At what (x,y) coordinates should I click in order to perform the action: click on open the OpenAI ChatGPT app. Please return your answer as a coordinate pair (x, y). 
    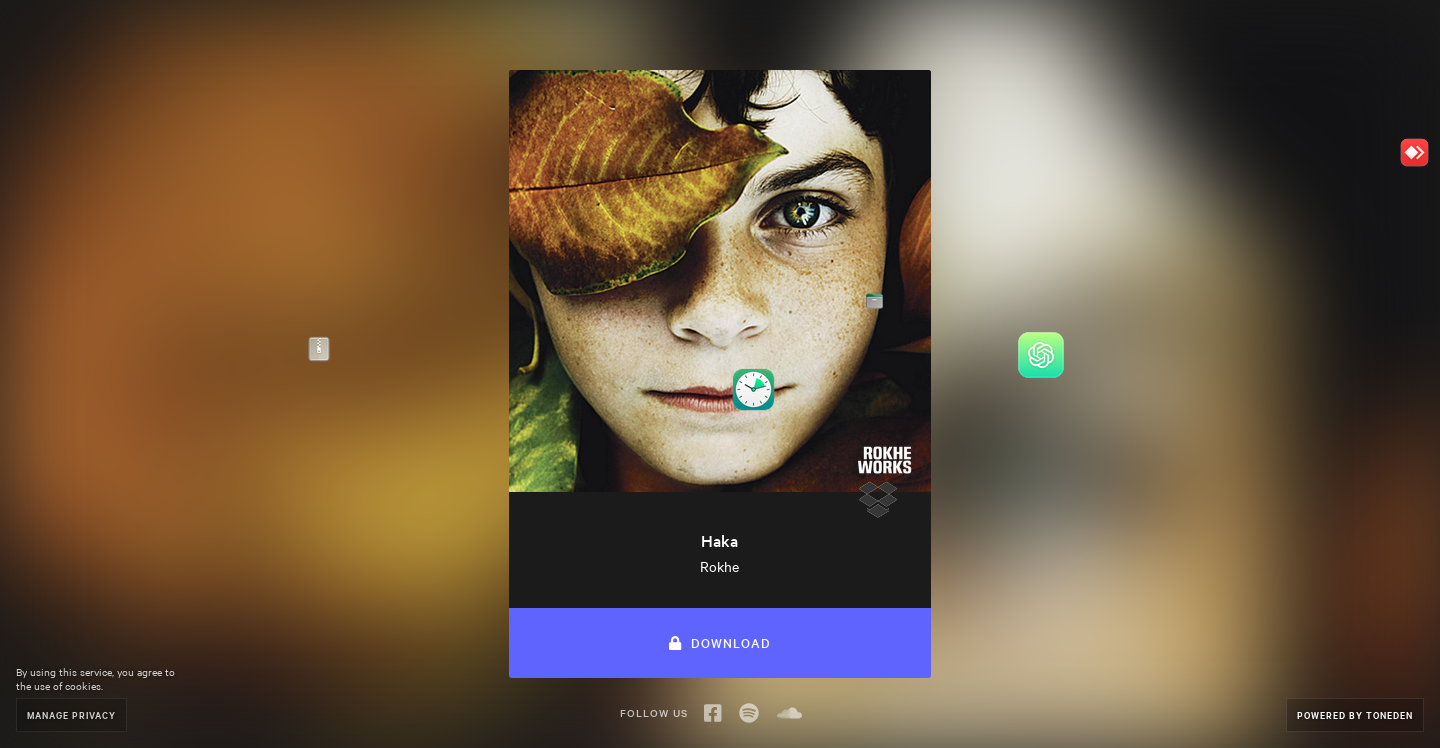
    Looking at the image, I should click on (1041, 355).